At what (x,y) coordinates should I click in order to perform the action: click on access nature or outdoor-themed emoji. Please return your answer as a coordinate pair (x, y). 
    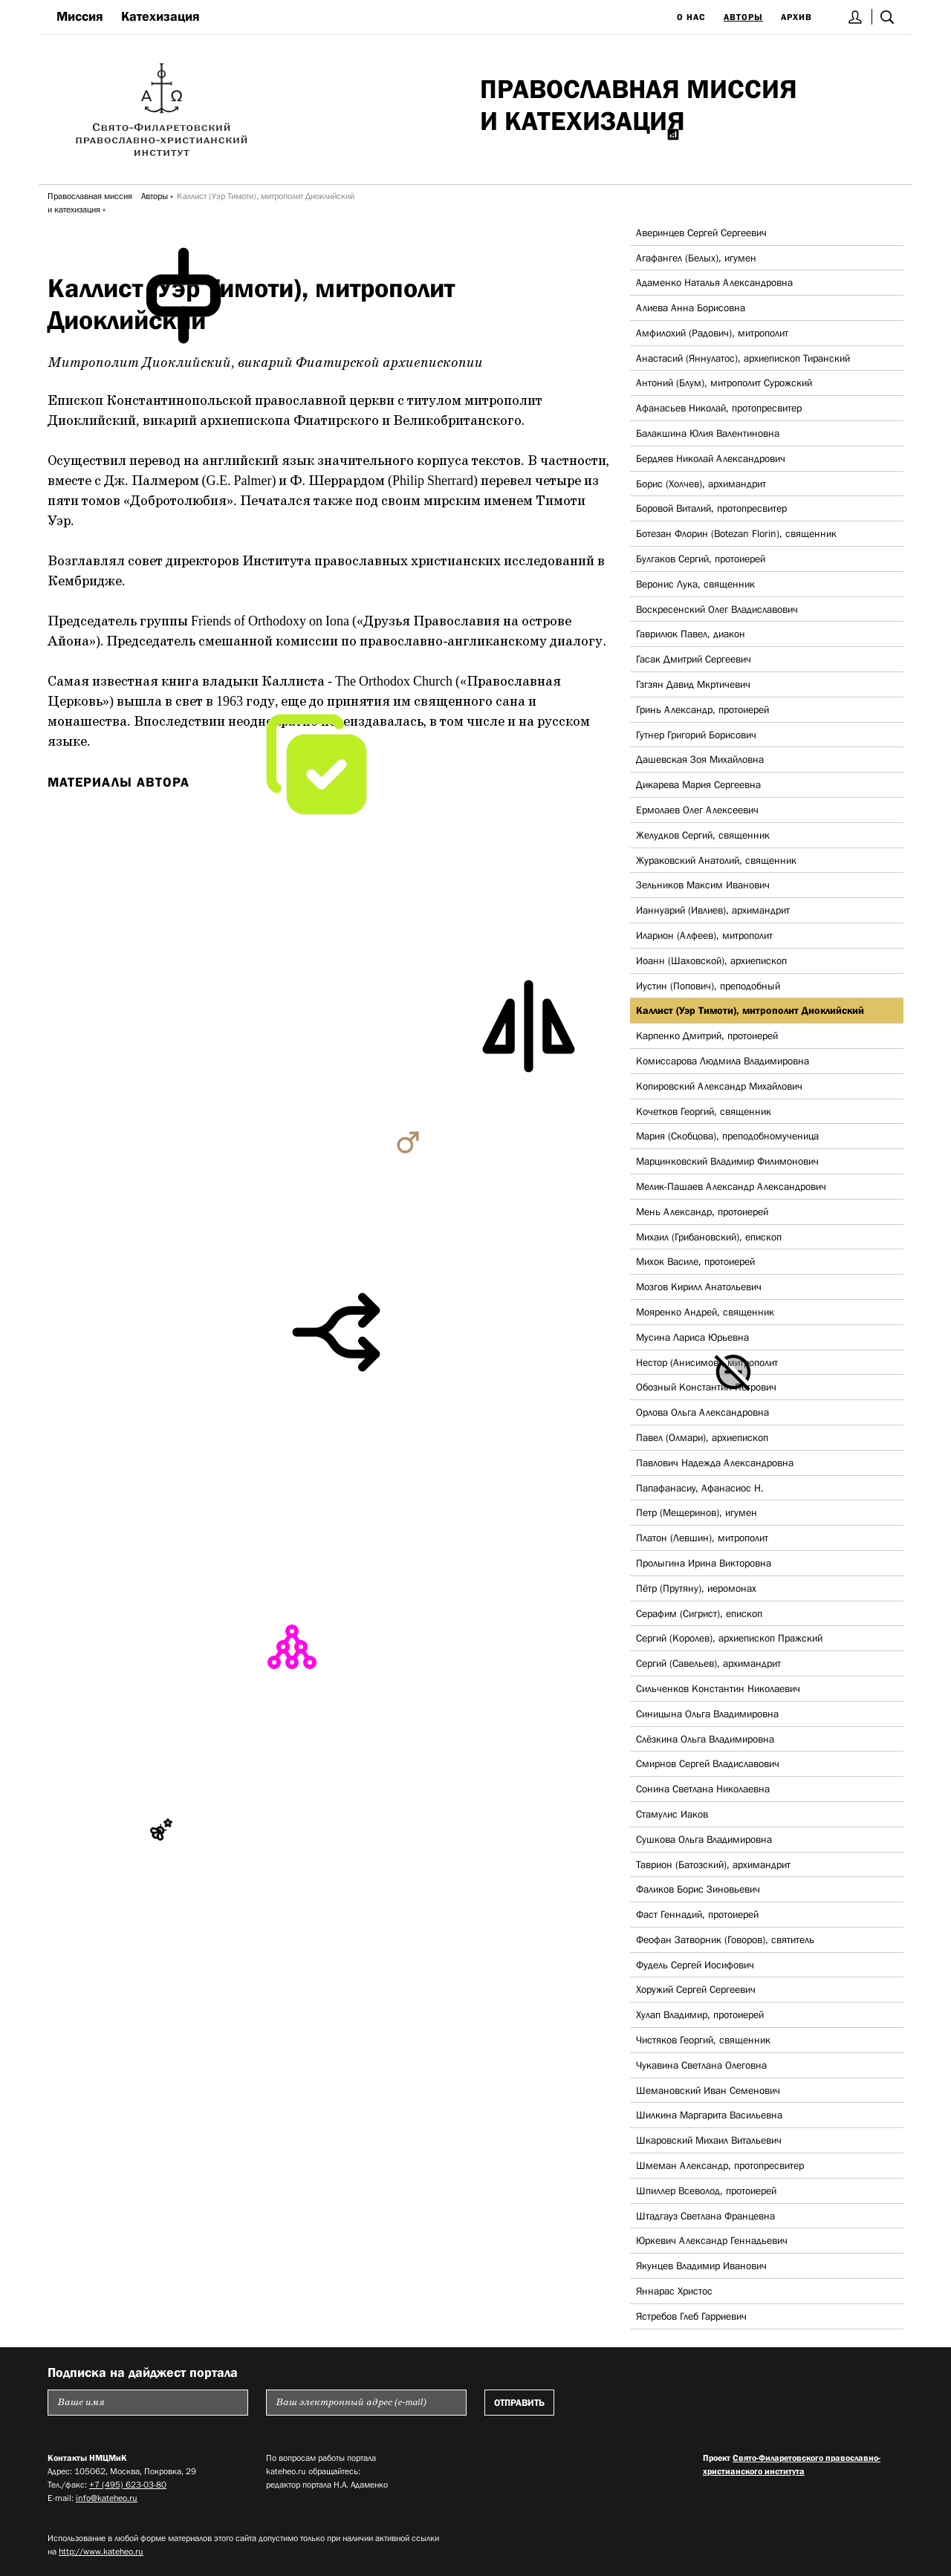
    Looking at the image, I should click on (161, 1829).